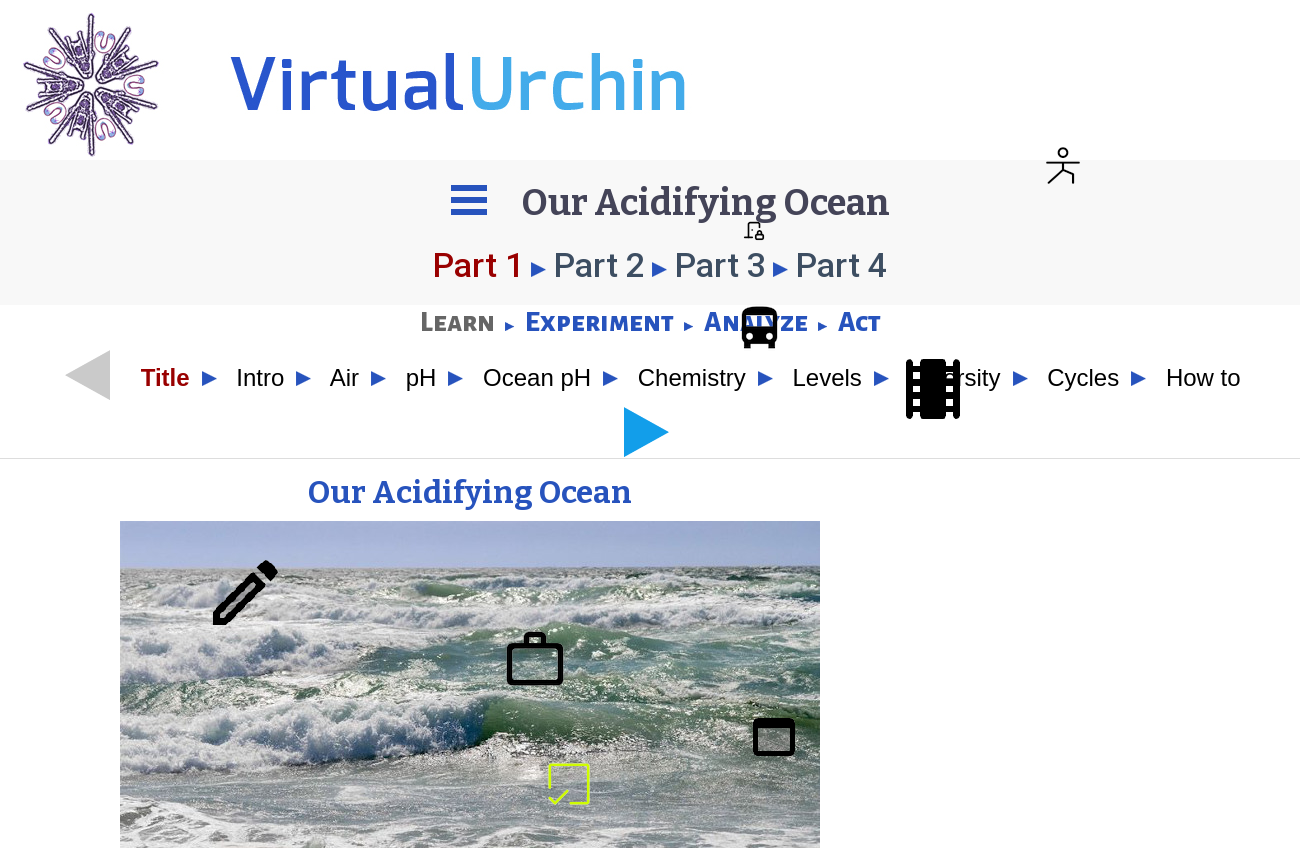  I want to click on indicates a locked or secured room, so click(754, 230).